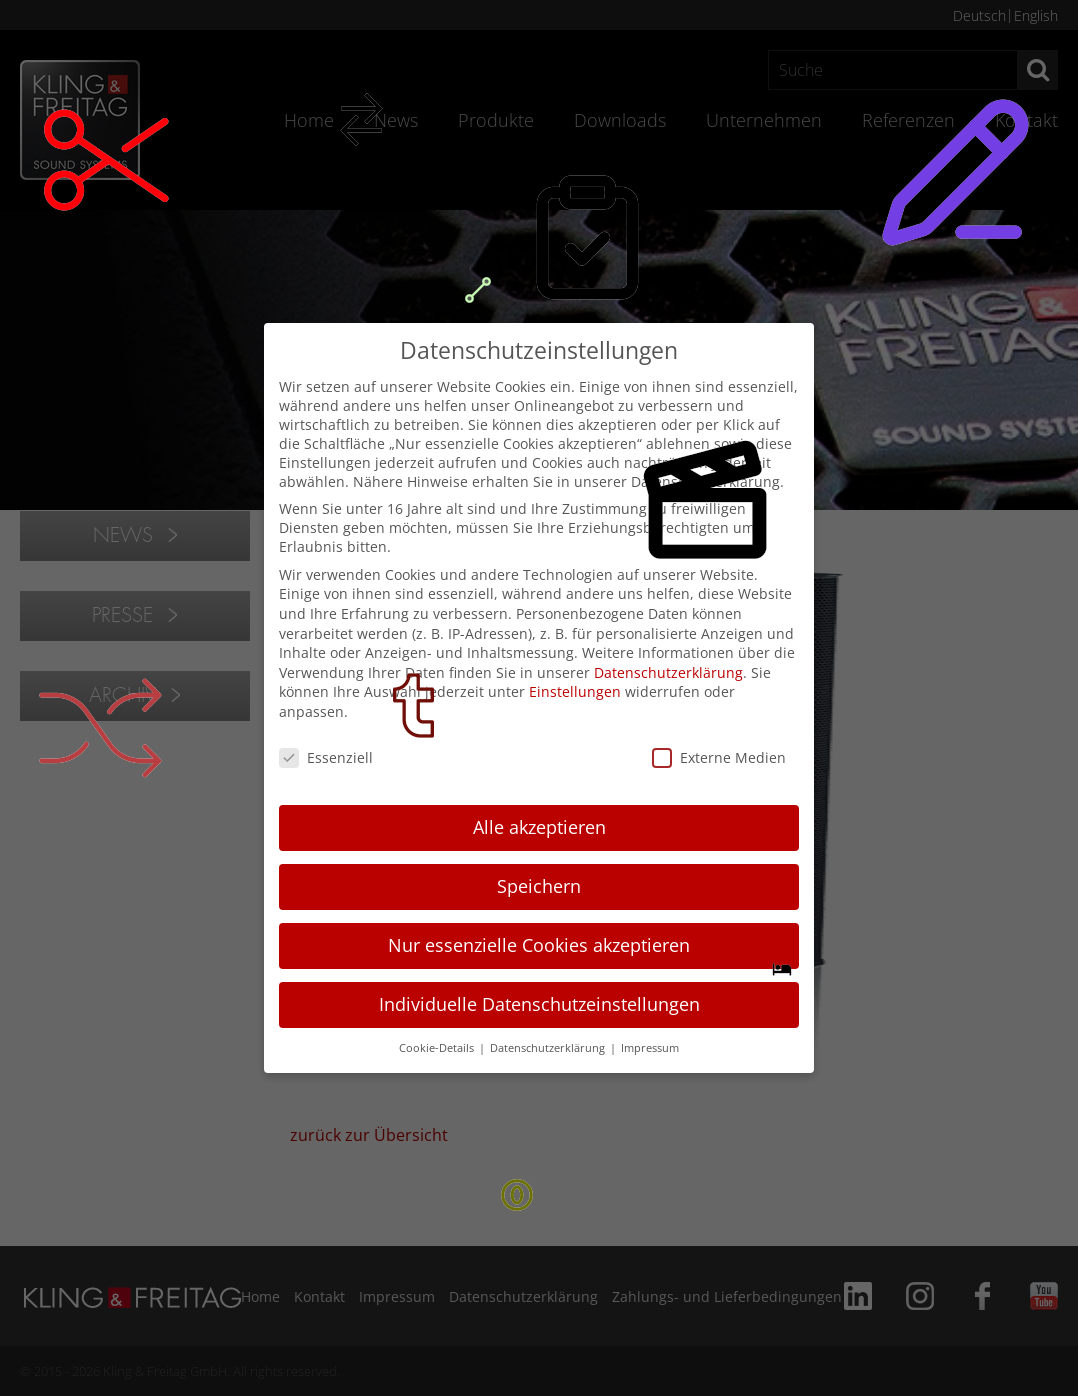  I want to click on open Tumblr app, so click(413, 705).